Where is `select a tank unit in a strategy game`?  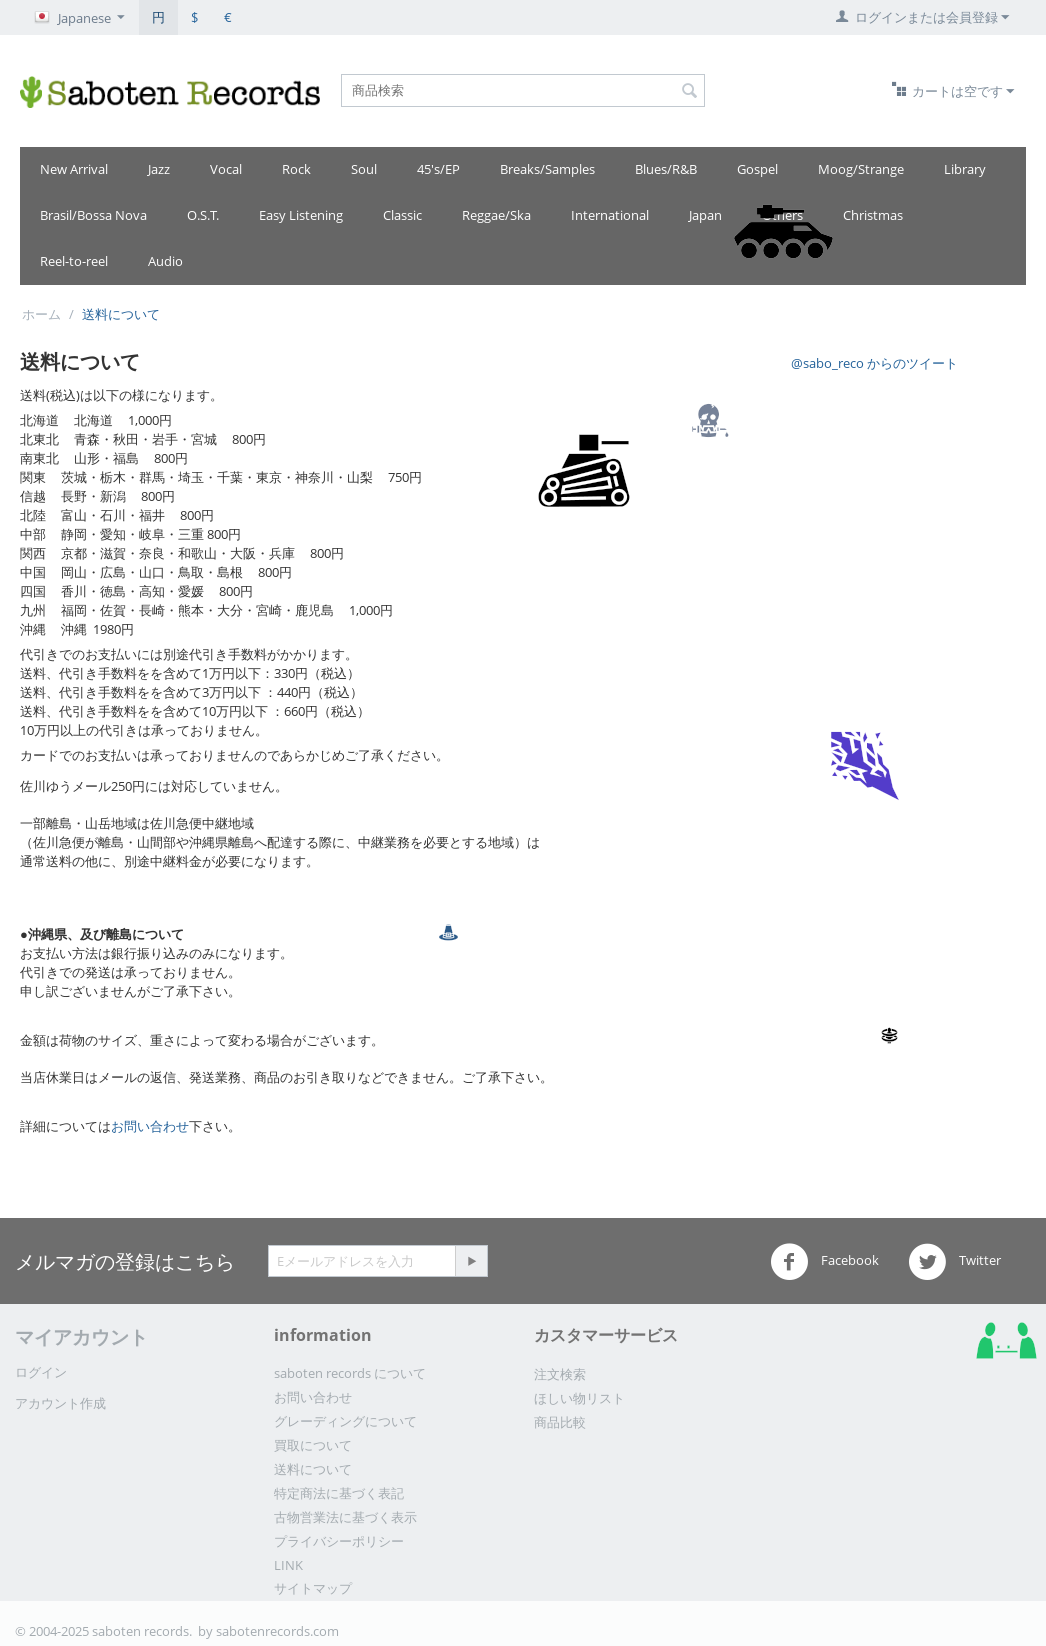
select a tank unit in a strategy game is located at coordinates (584, 465).